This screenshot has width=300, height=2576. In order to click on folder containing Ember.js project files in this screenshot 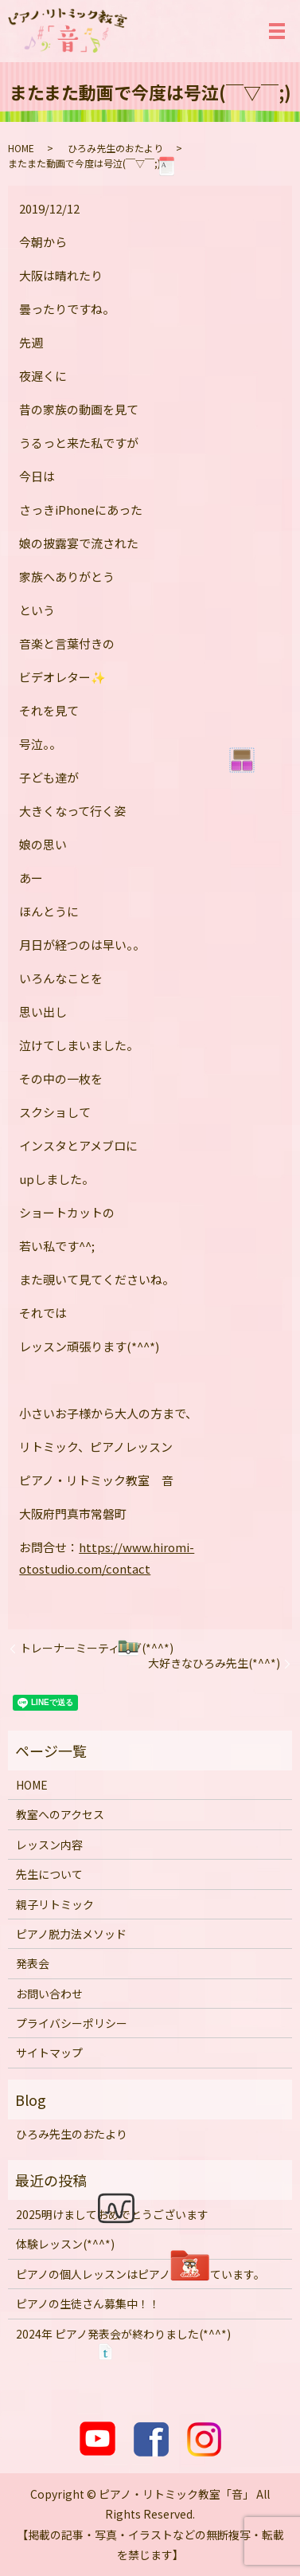, I will do `click(189, 2266)`.